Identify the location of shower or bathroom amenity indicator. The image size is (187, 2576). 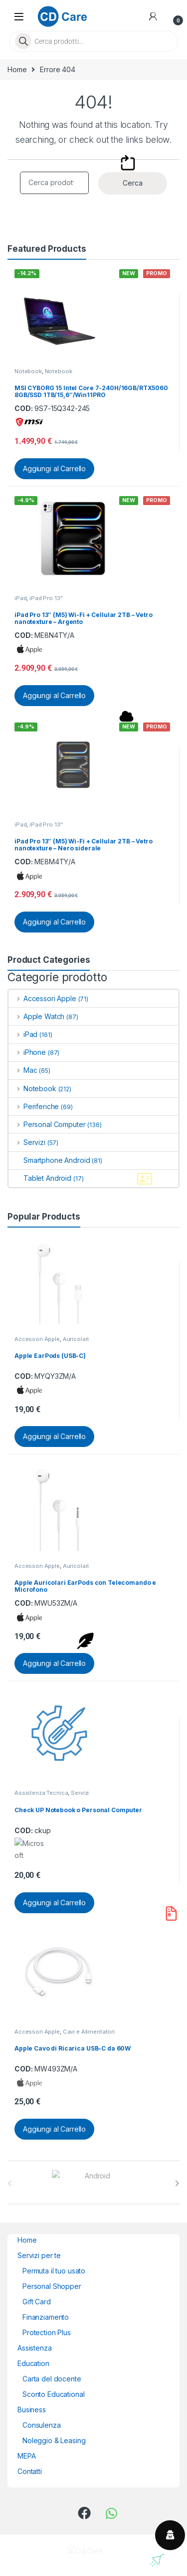
(157, 2560).